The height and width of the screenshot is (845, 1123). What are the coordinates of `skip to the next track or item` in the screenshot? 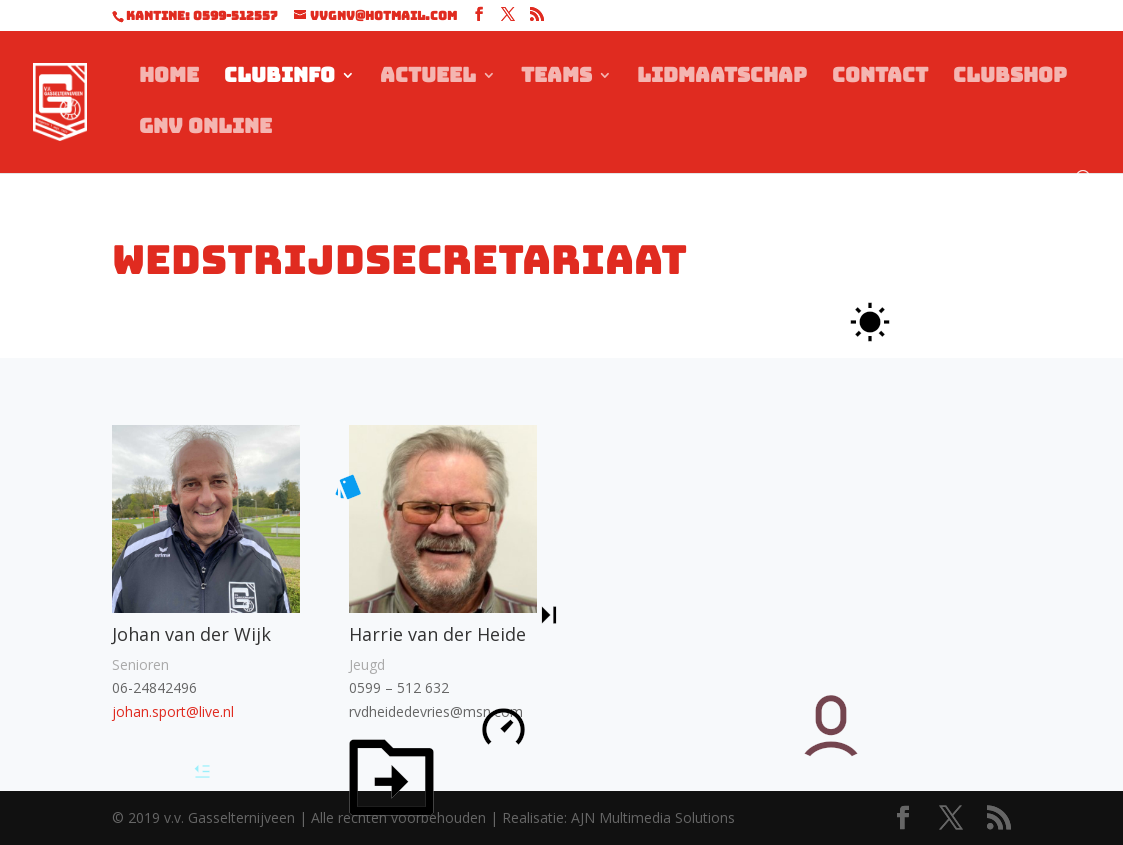 It's located at (549, 615).